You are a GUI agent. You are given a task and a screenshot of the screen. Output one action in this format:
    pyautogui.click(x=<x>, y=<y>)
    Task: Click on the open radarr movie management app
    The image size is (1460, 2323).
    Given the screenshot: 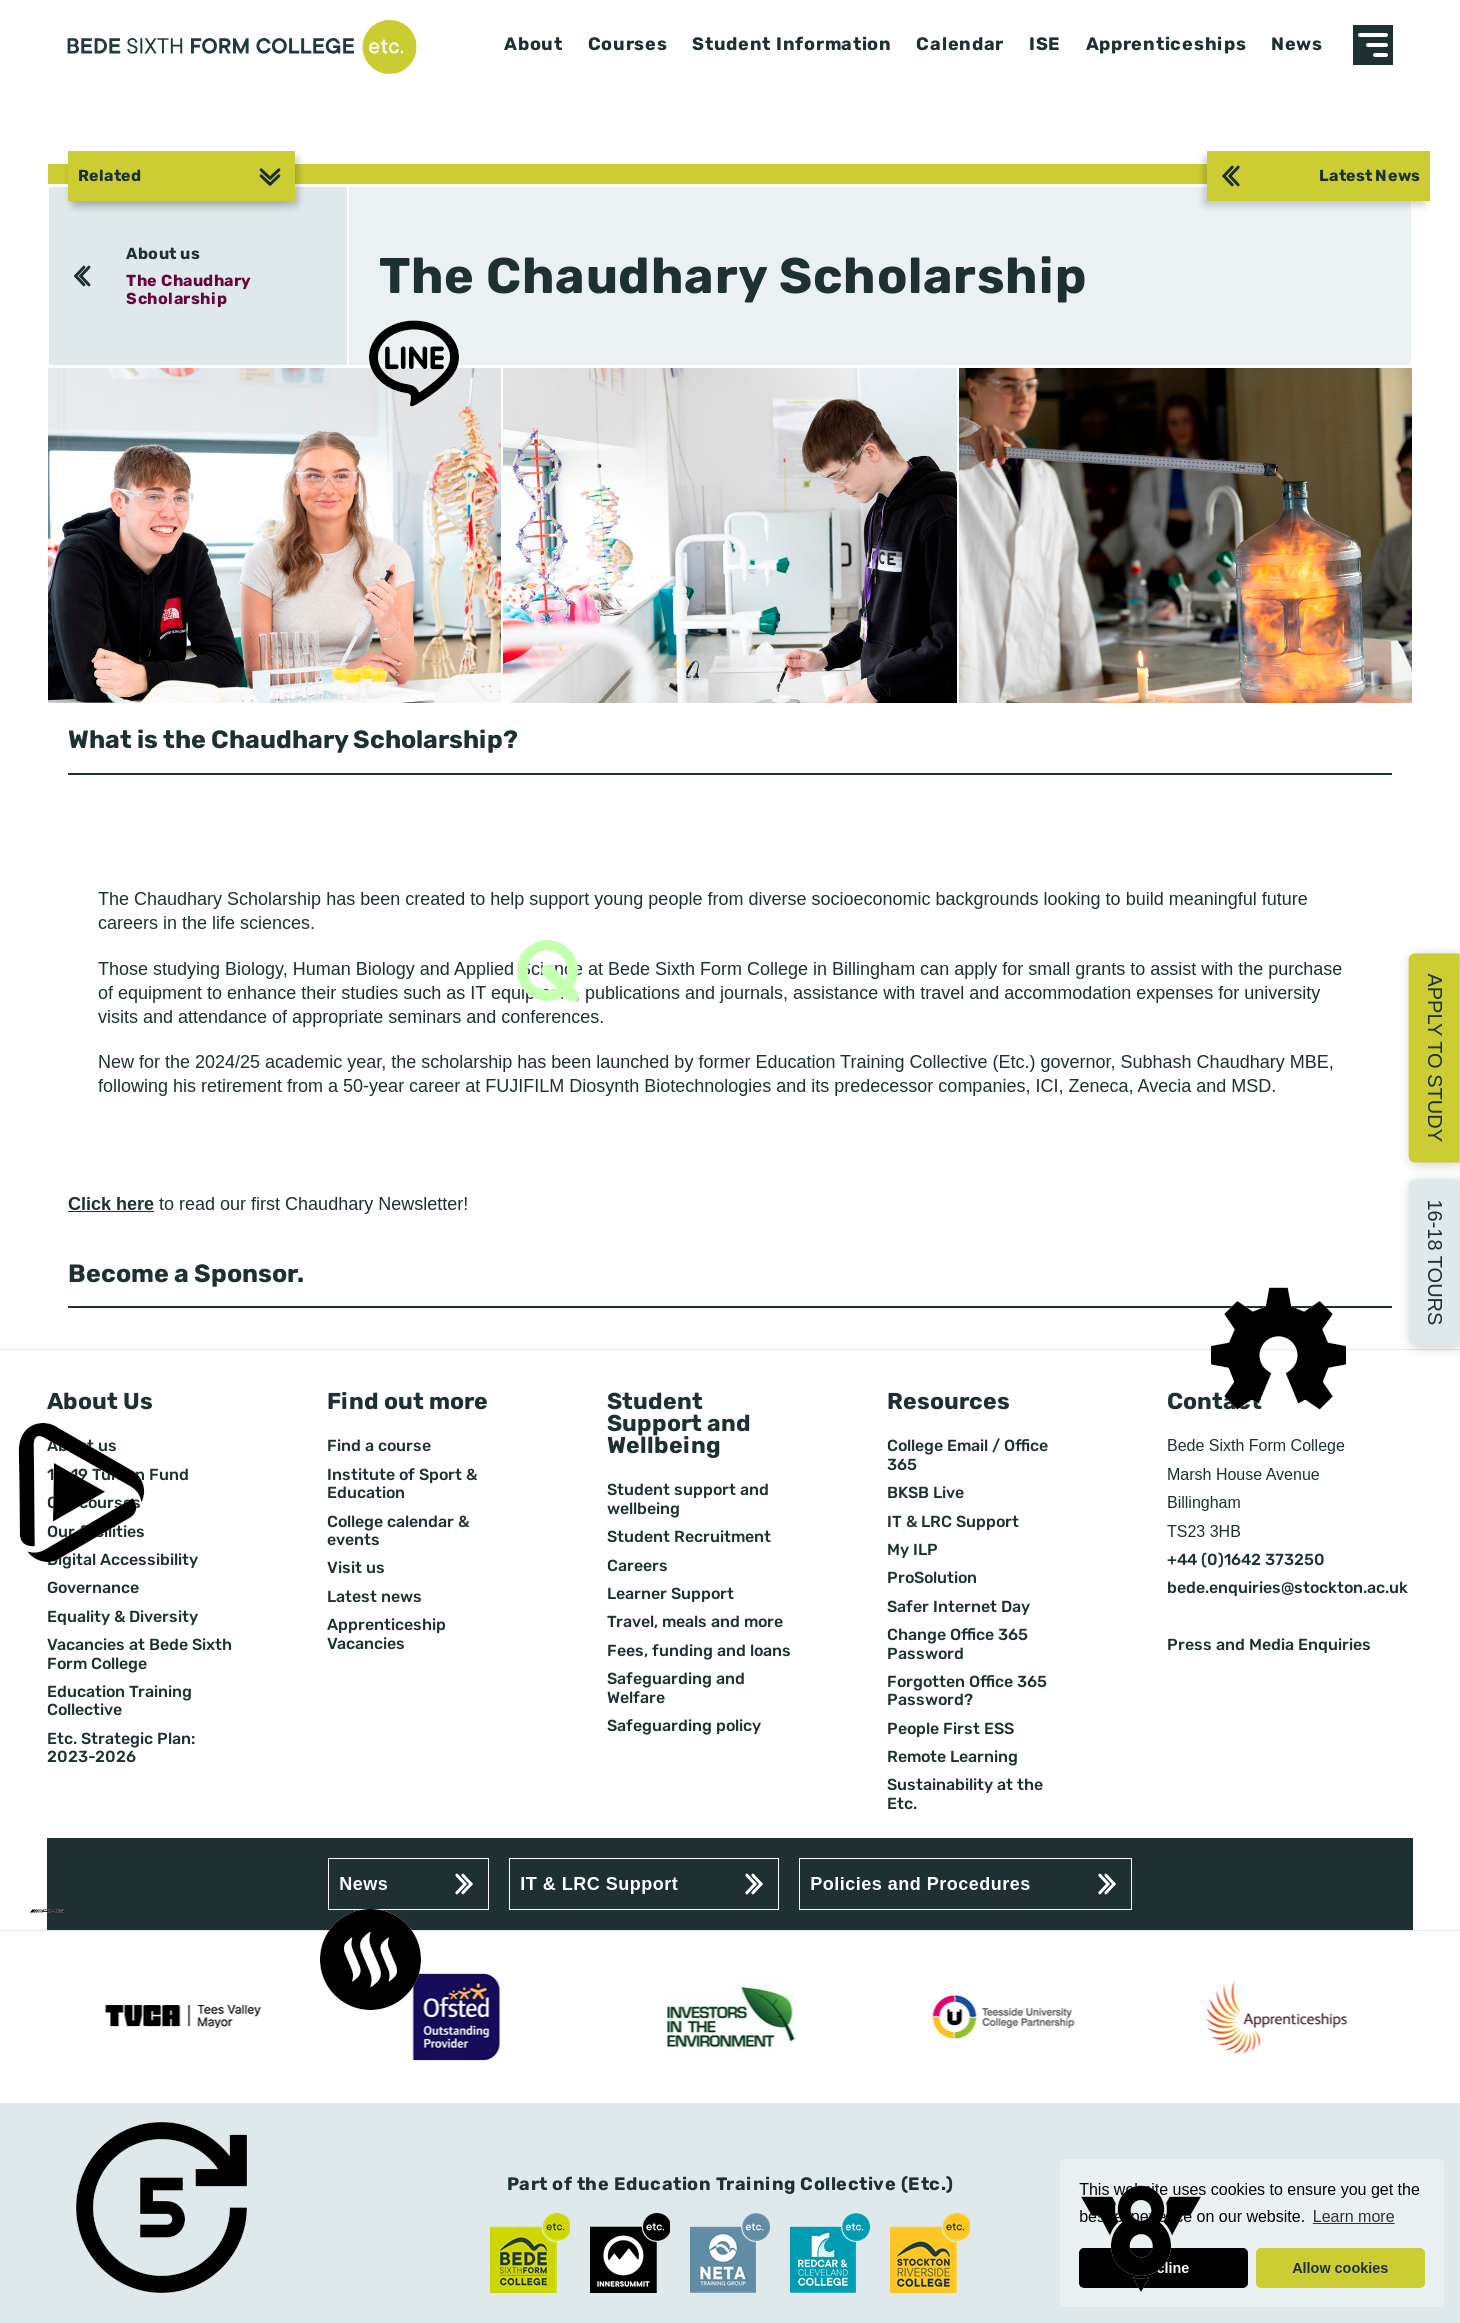 What is the action you would take?
    pyautogui.click(x=81, y=1492)
    